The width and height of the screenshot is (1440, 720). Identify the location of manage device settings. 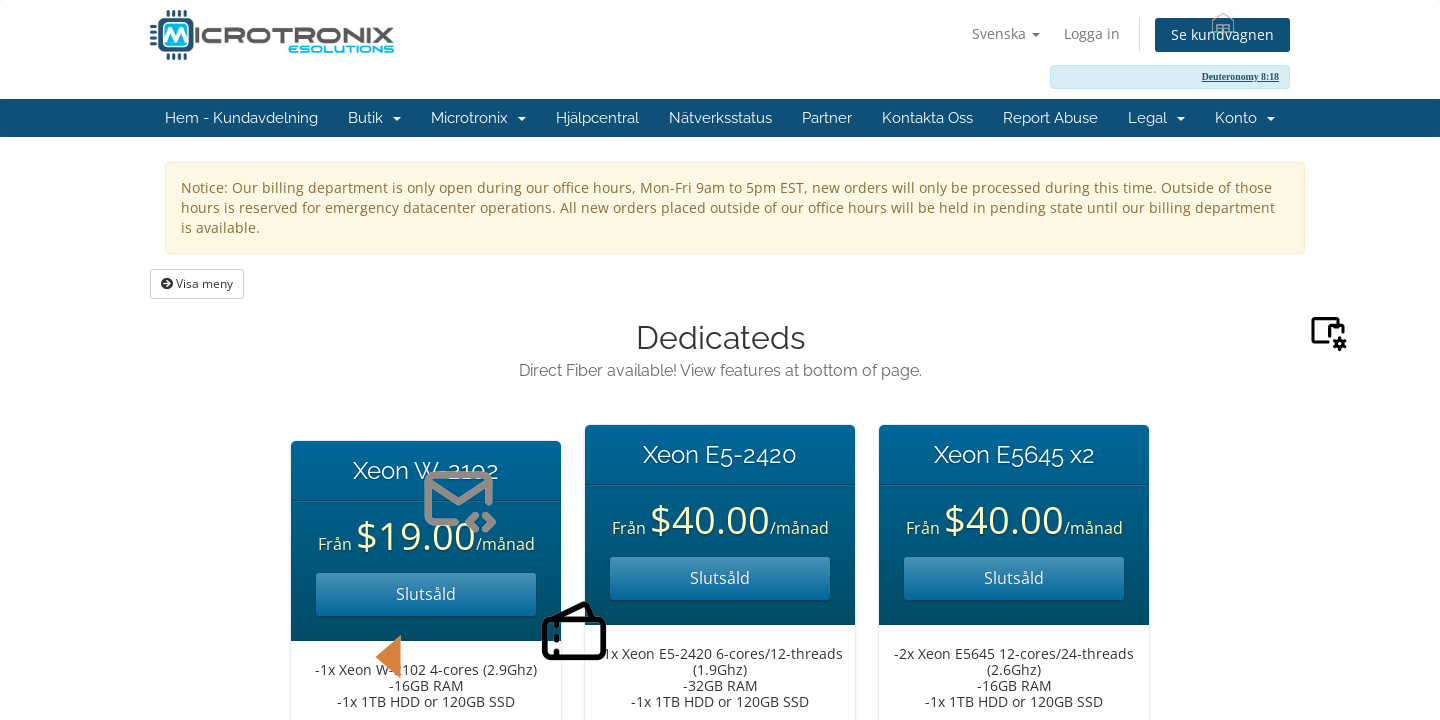
(1328, 332).